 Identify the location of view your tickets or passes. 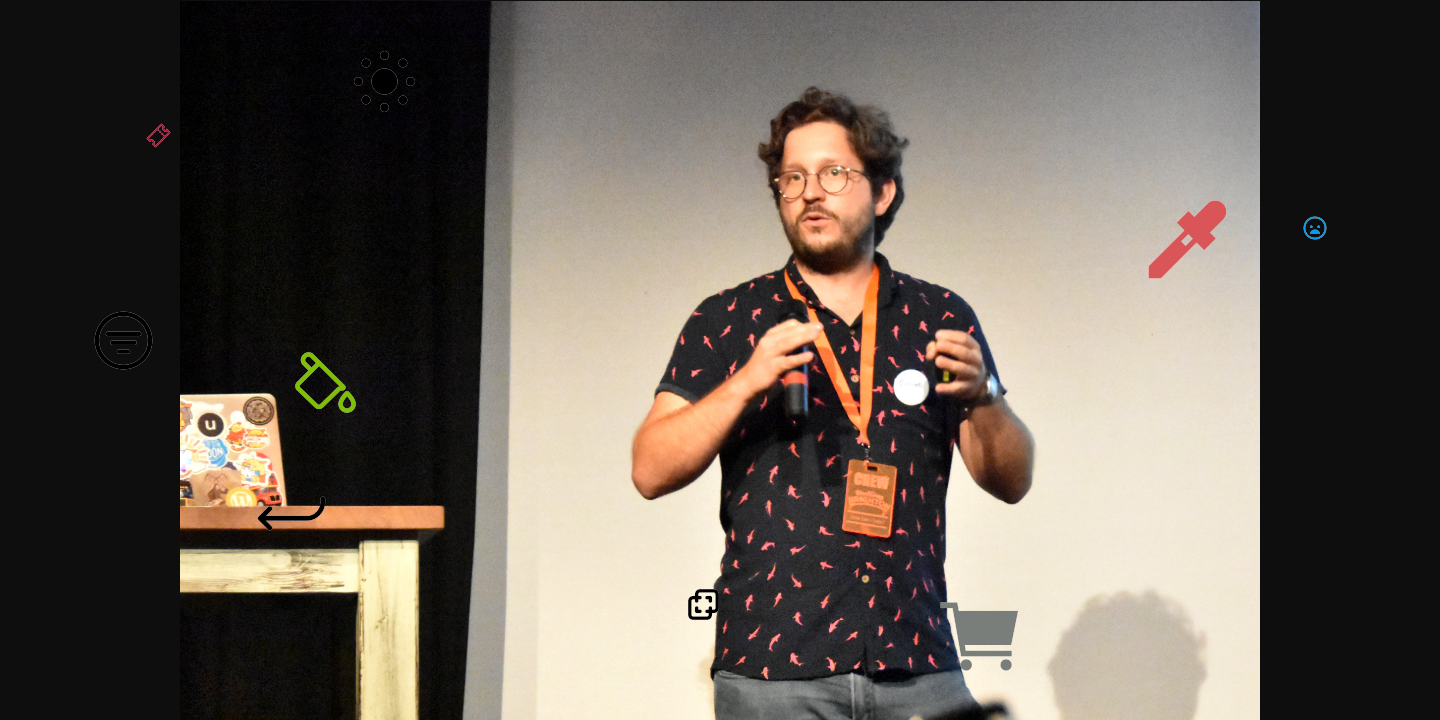
(158, 135).